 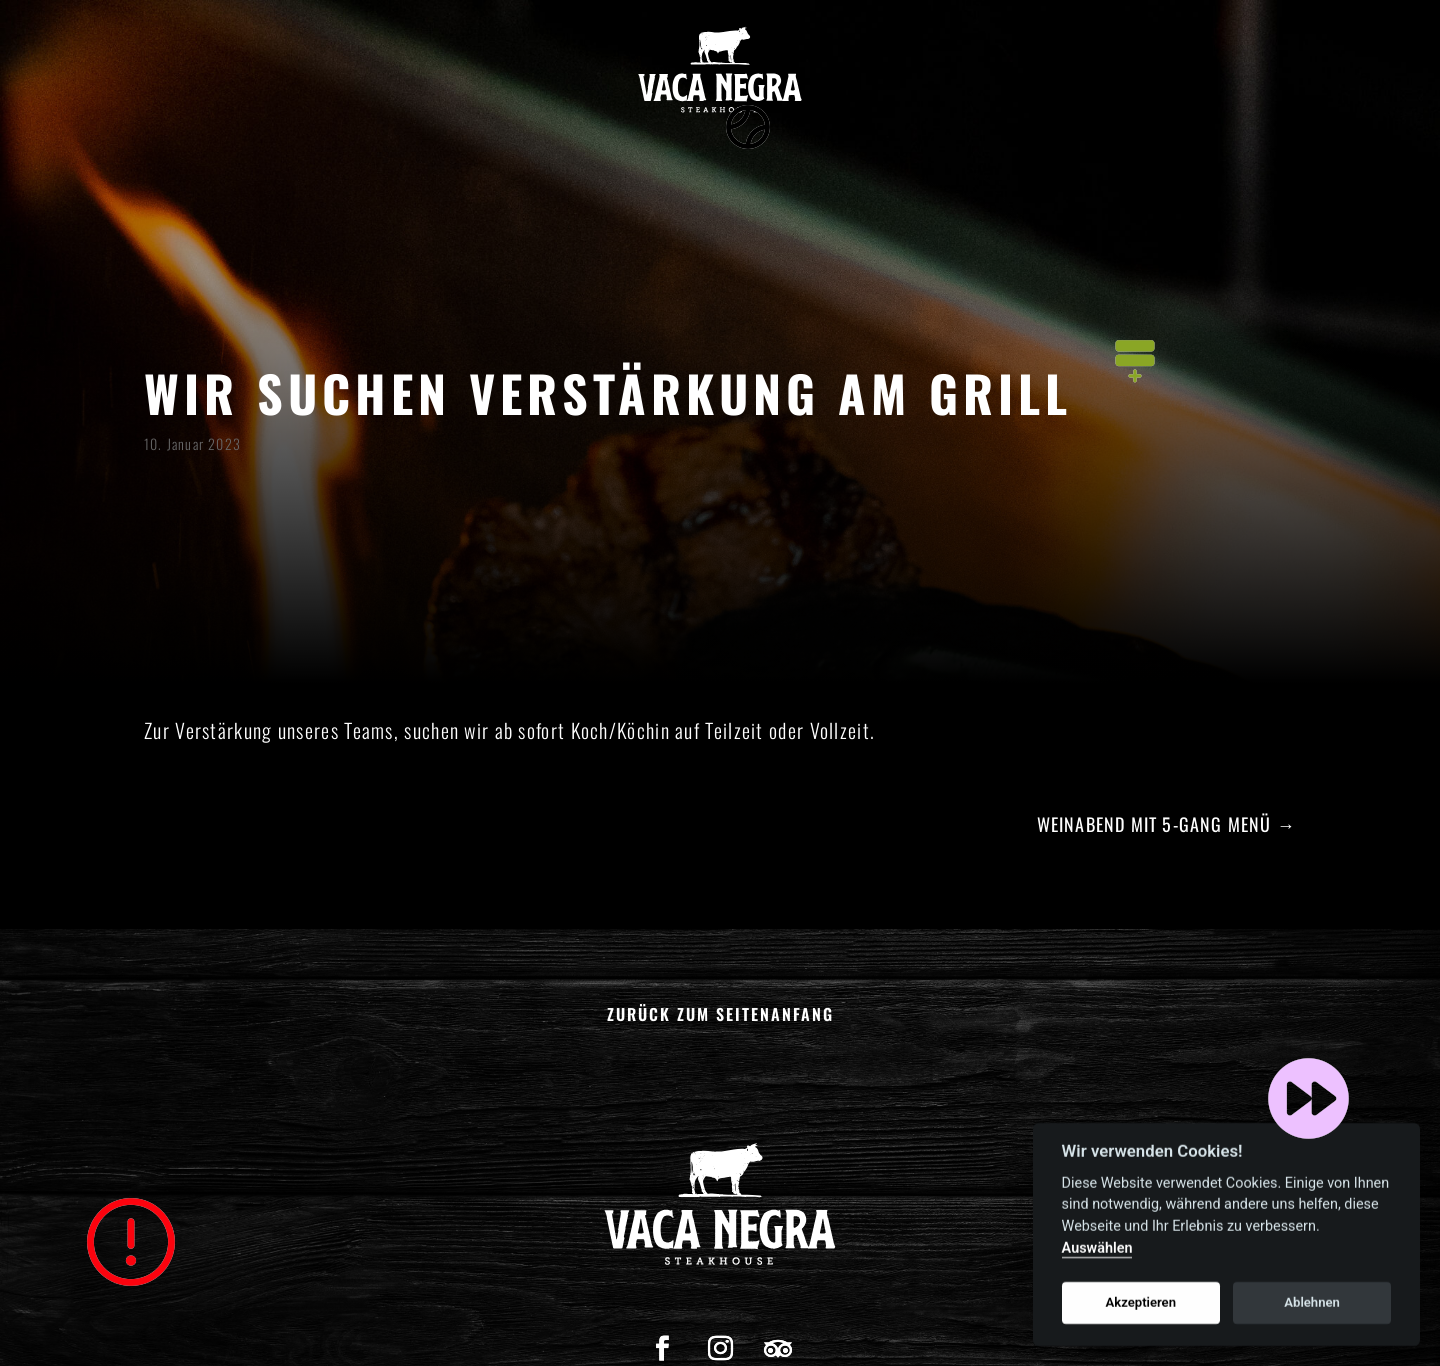 What do you see at coordinates (1308, 1098) in the screenshot?
I see `skip forward in media playback` at bounding box center [1308, 1098].